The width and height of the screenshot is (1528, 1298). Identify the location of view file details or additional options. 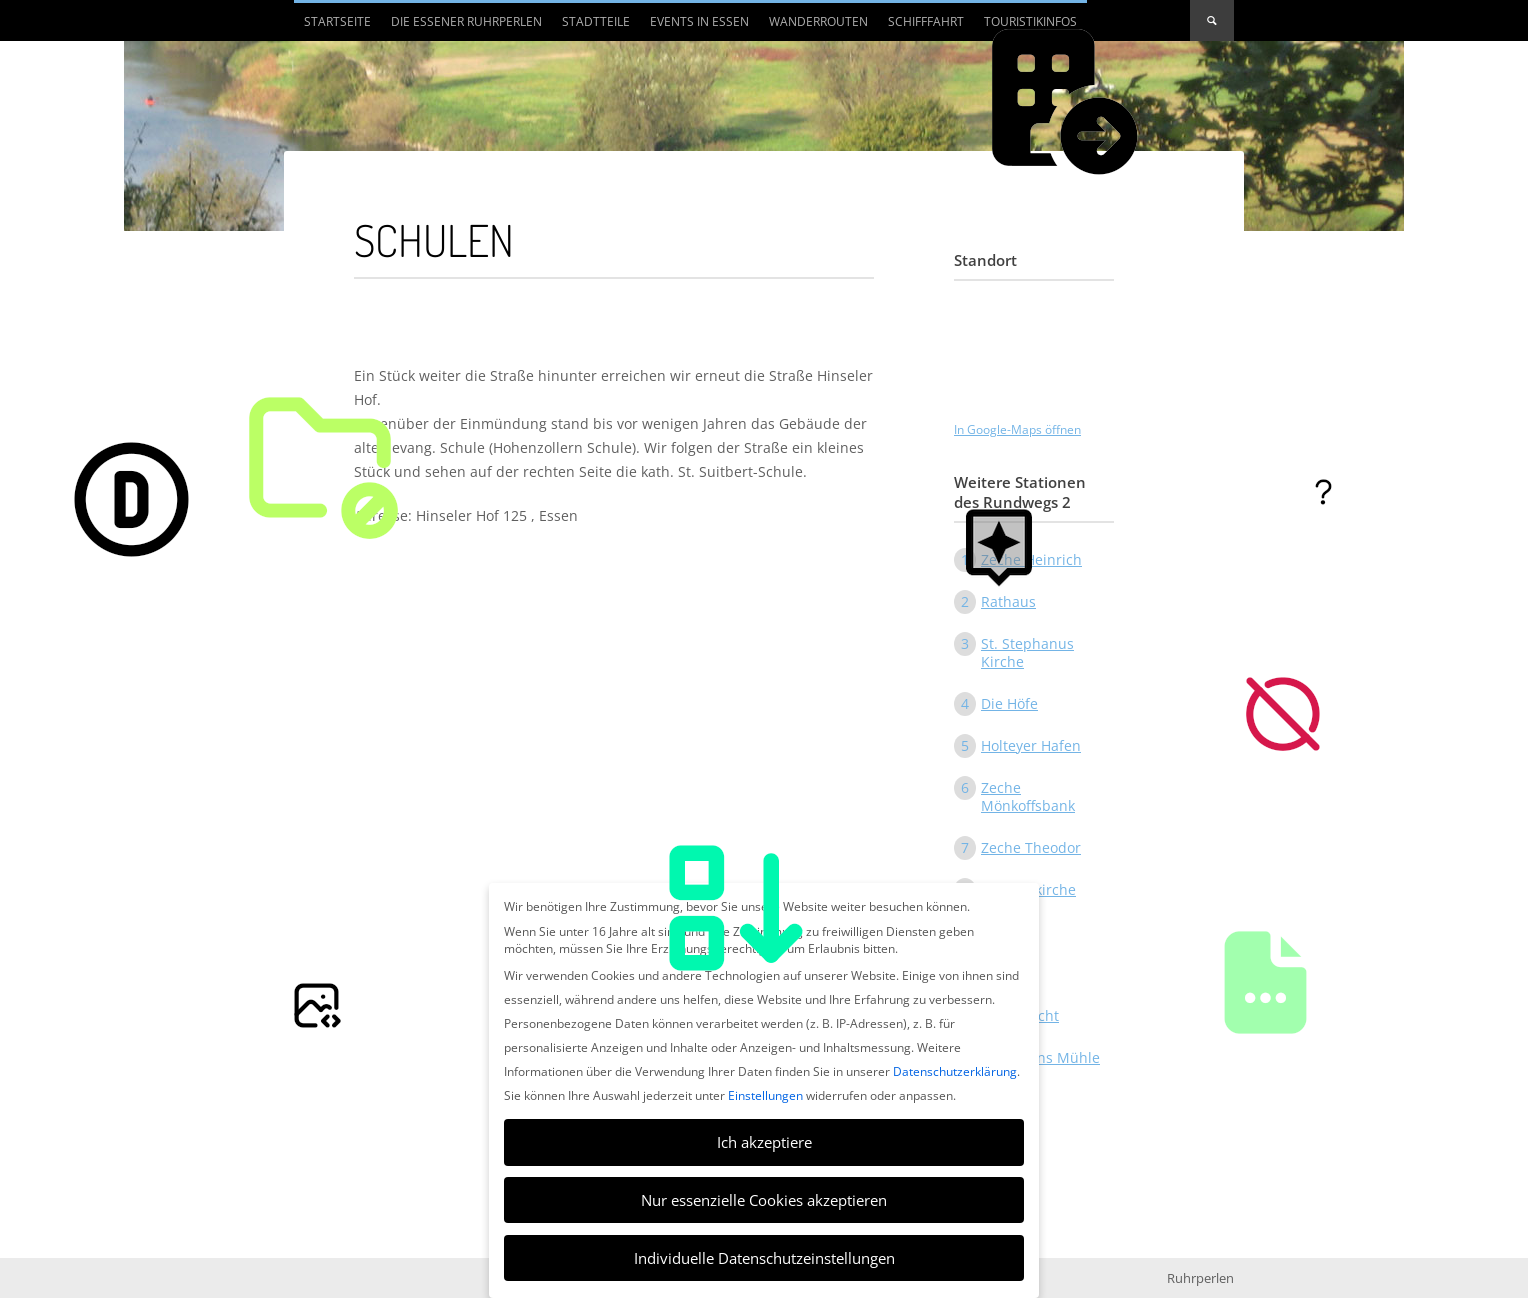
(1265, 982).